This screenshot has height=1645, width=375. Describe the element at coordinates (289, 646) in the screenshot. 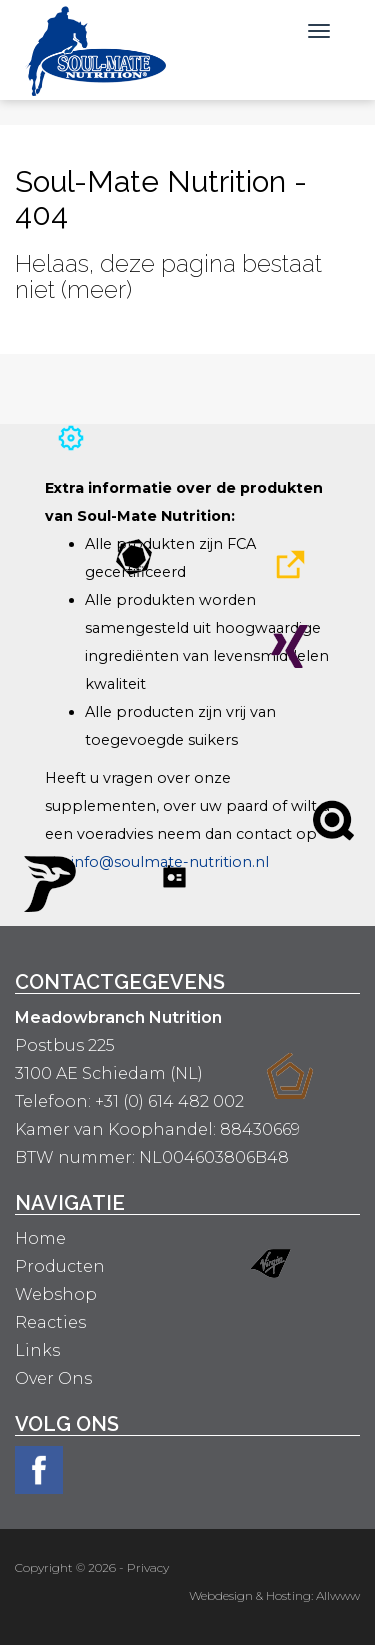

I see `link to Xing professional network profile` at that location.